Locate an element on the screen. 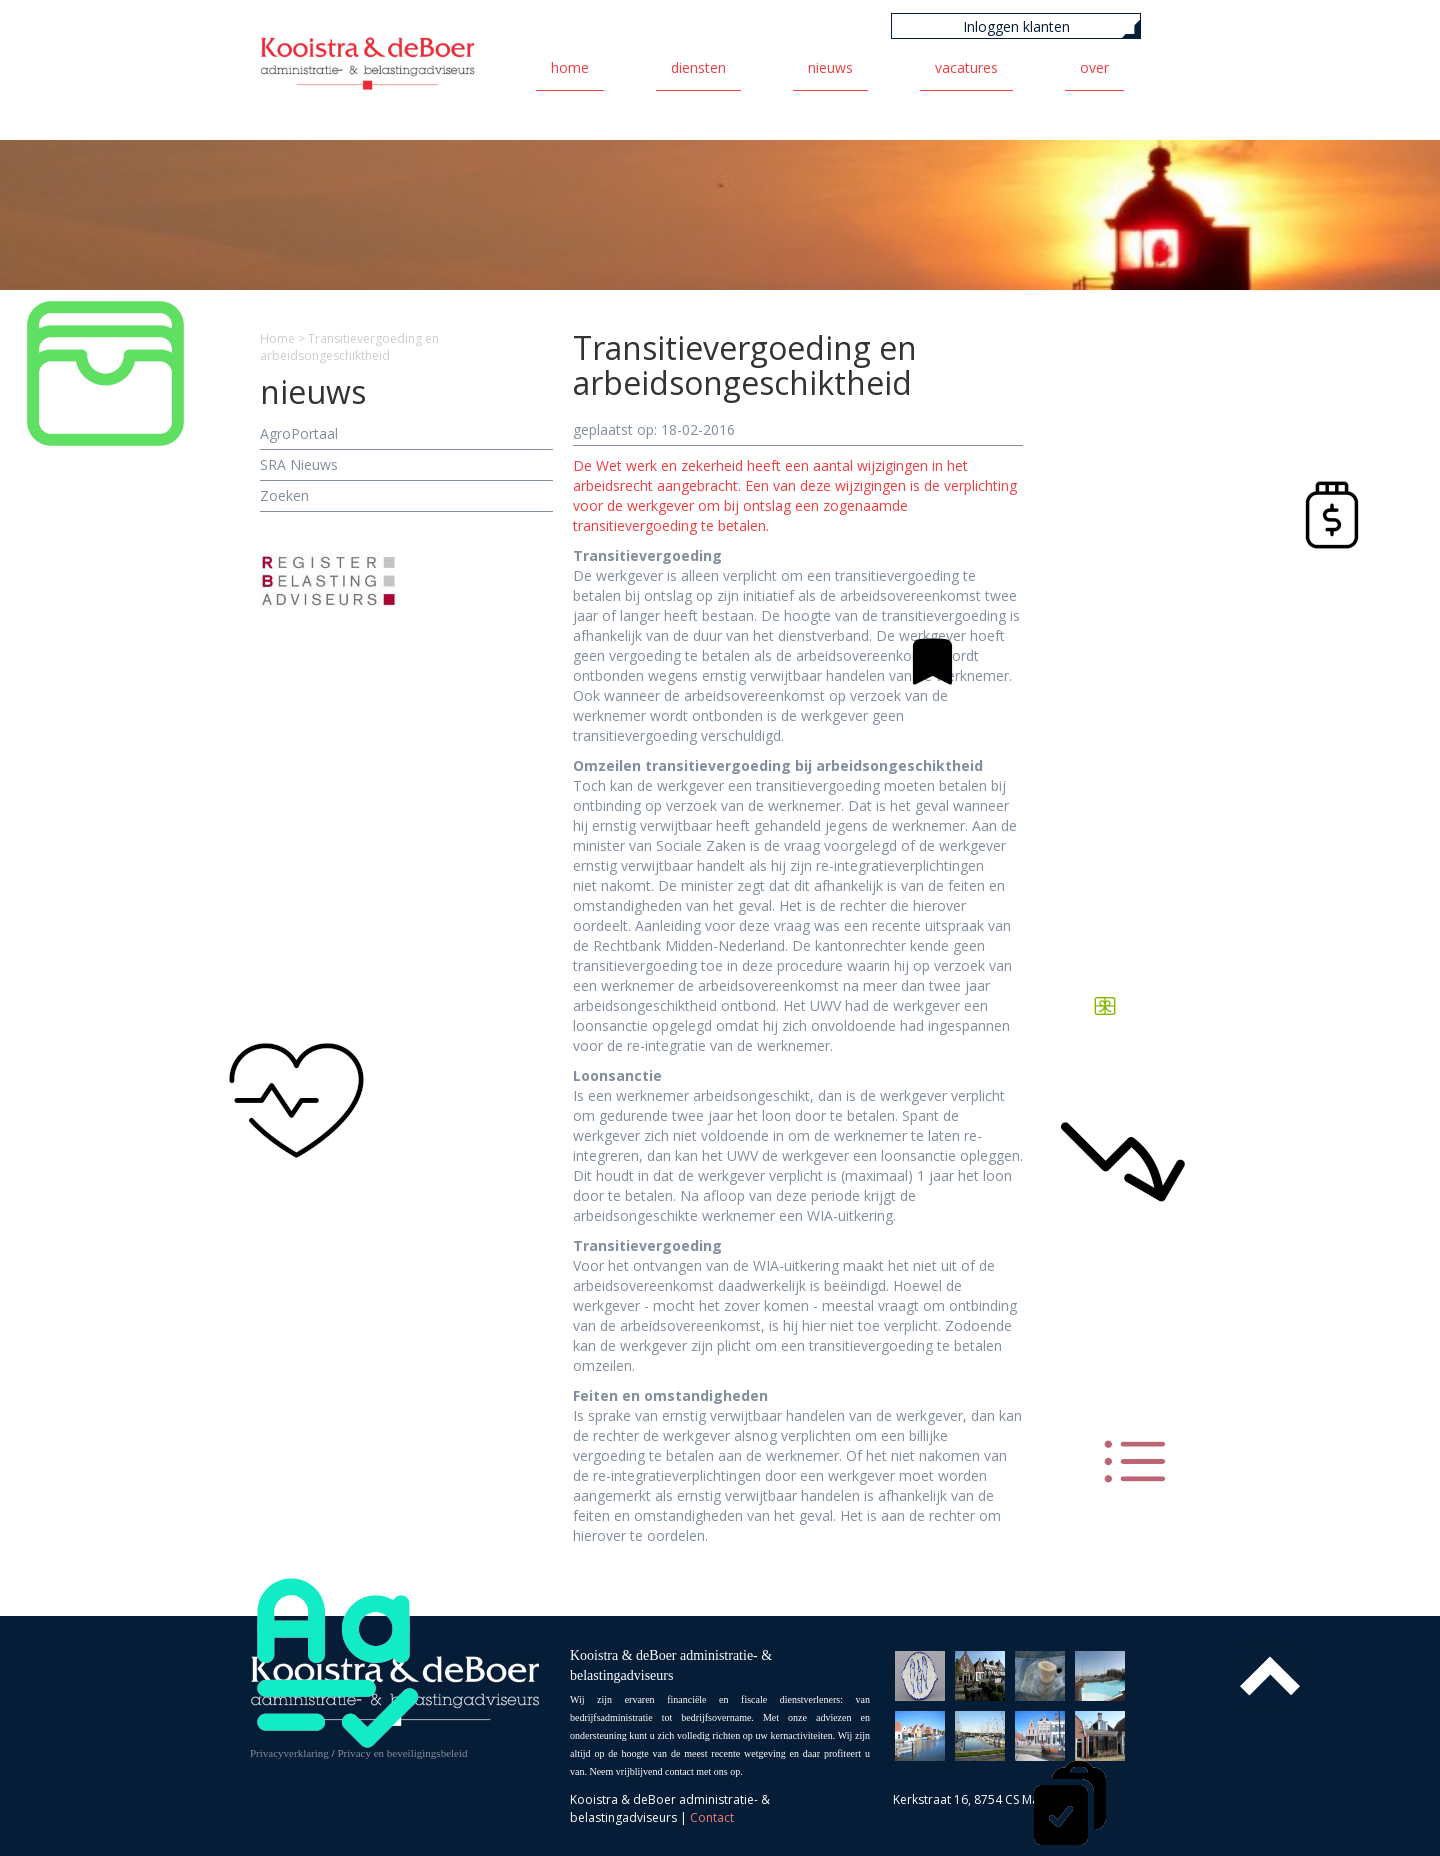  view items in list format is located at coordinates (1135, 1461).